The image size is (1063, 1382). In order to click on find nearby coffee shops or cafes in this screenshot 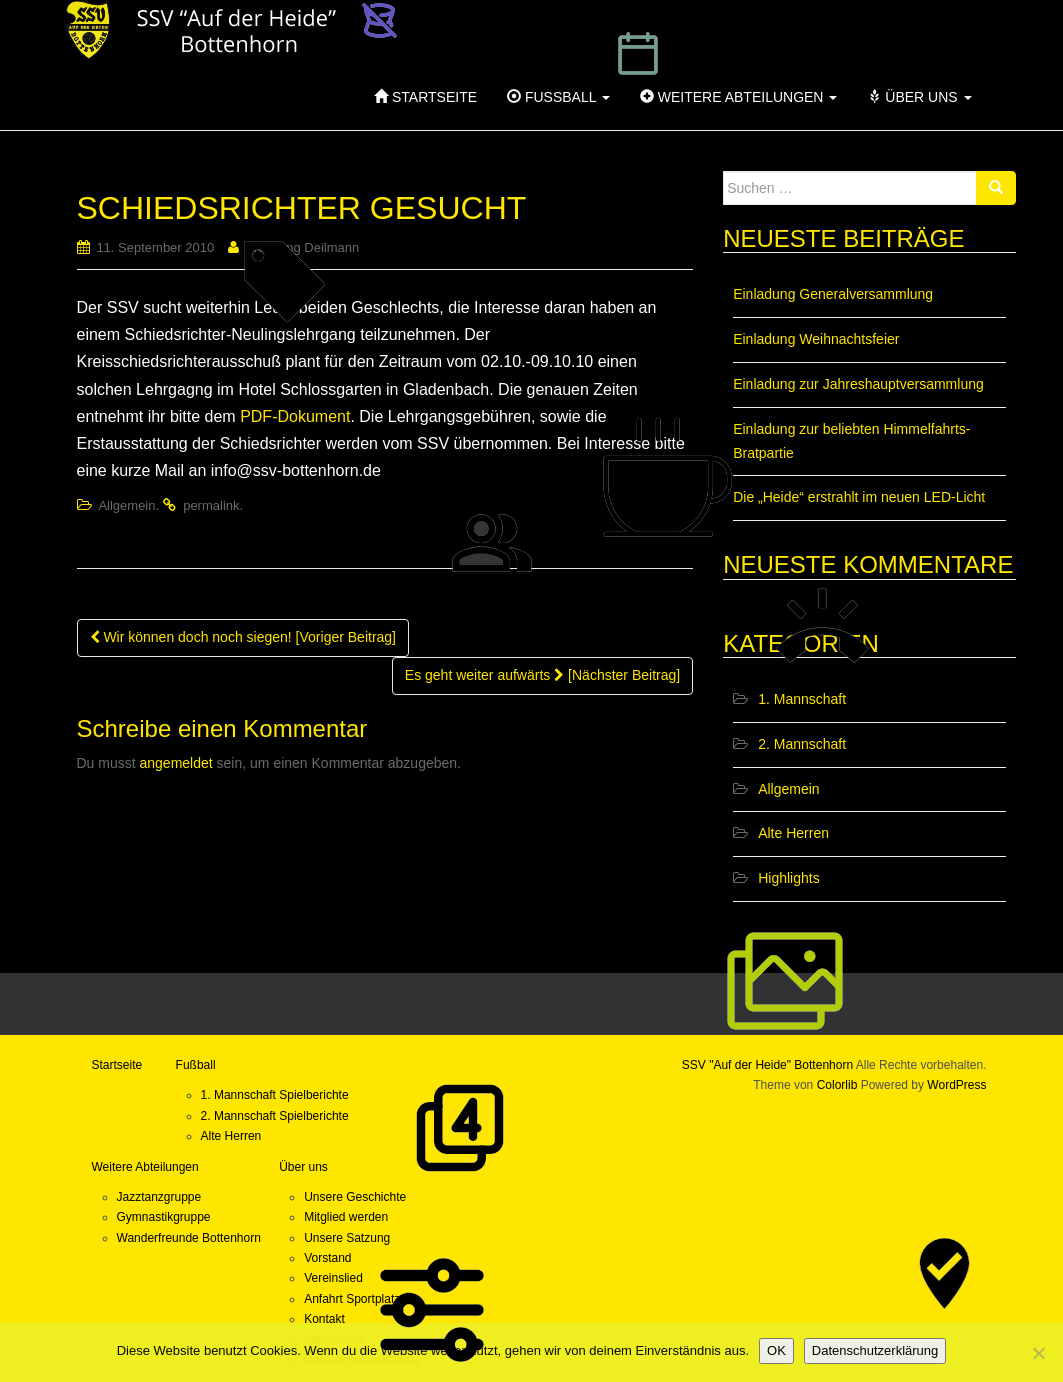, I will do `click(663, 482)`.